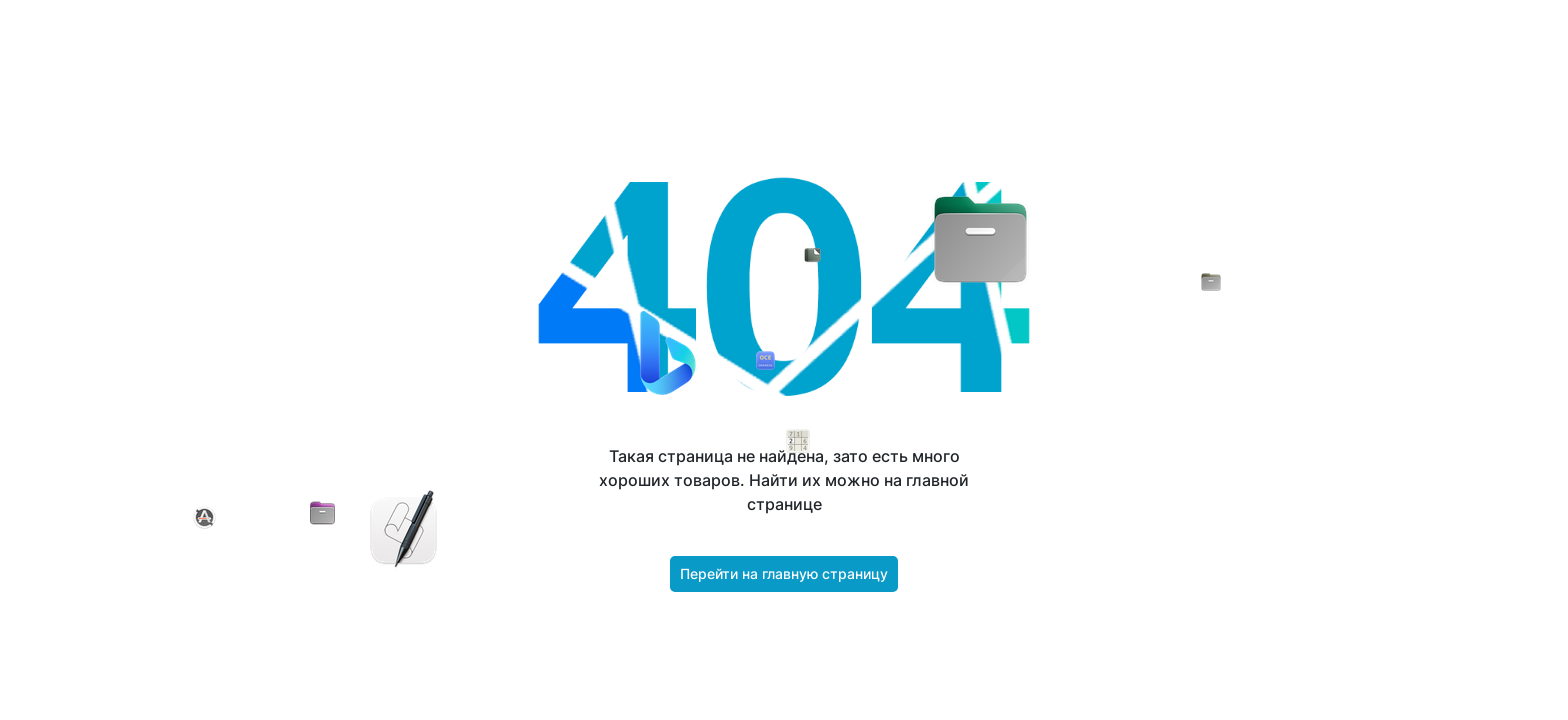 This screenshot has height=720, width=1568. I want to click on open the file manager, so click(1211, 282).